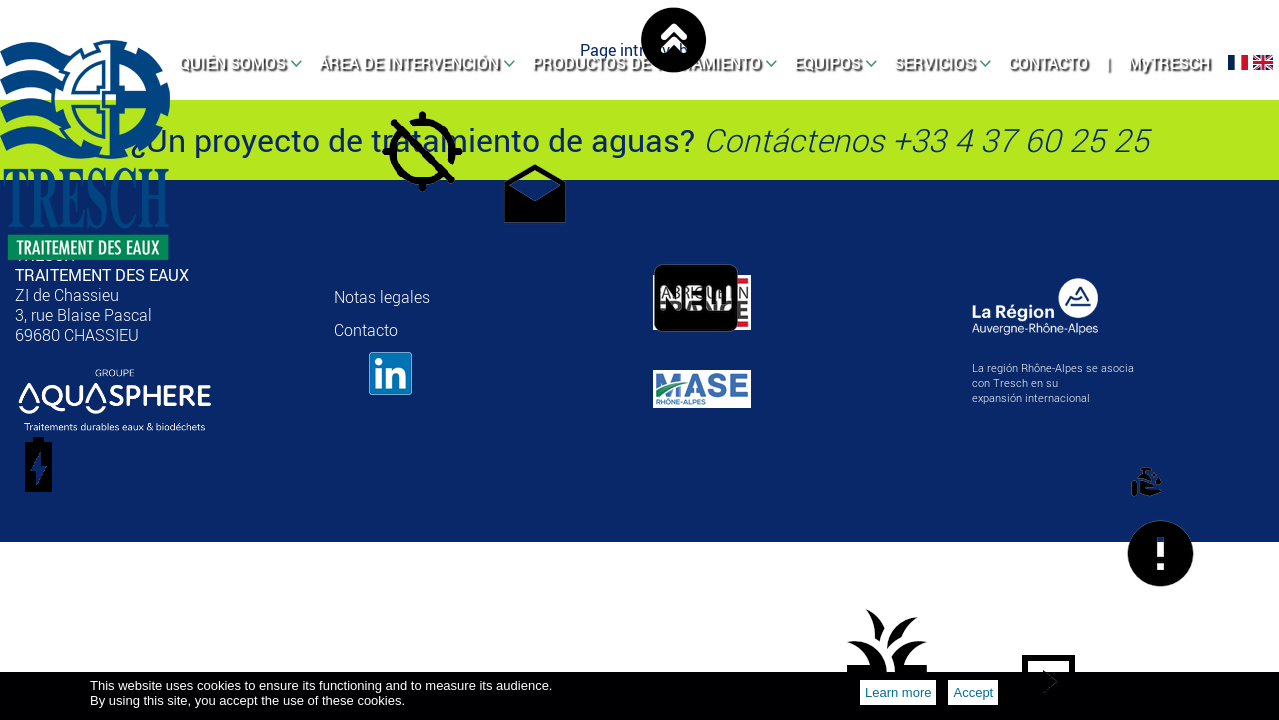  What do you see at coordinates (422, 151) in the screenshot?
I see `GPS or location services are disabled` at bounding box center [422, 151].